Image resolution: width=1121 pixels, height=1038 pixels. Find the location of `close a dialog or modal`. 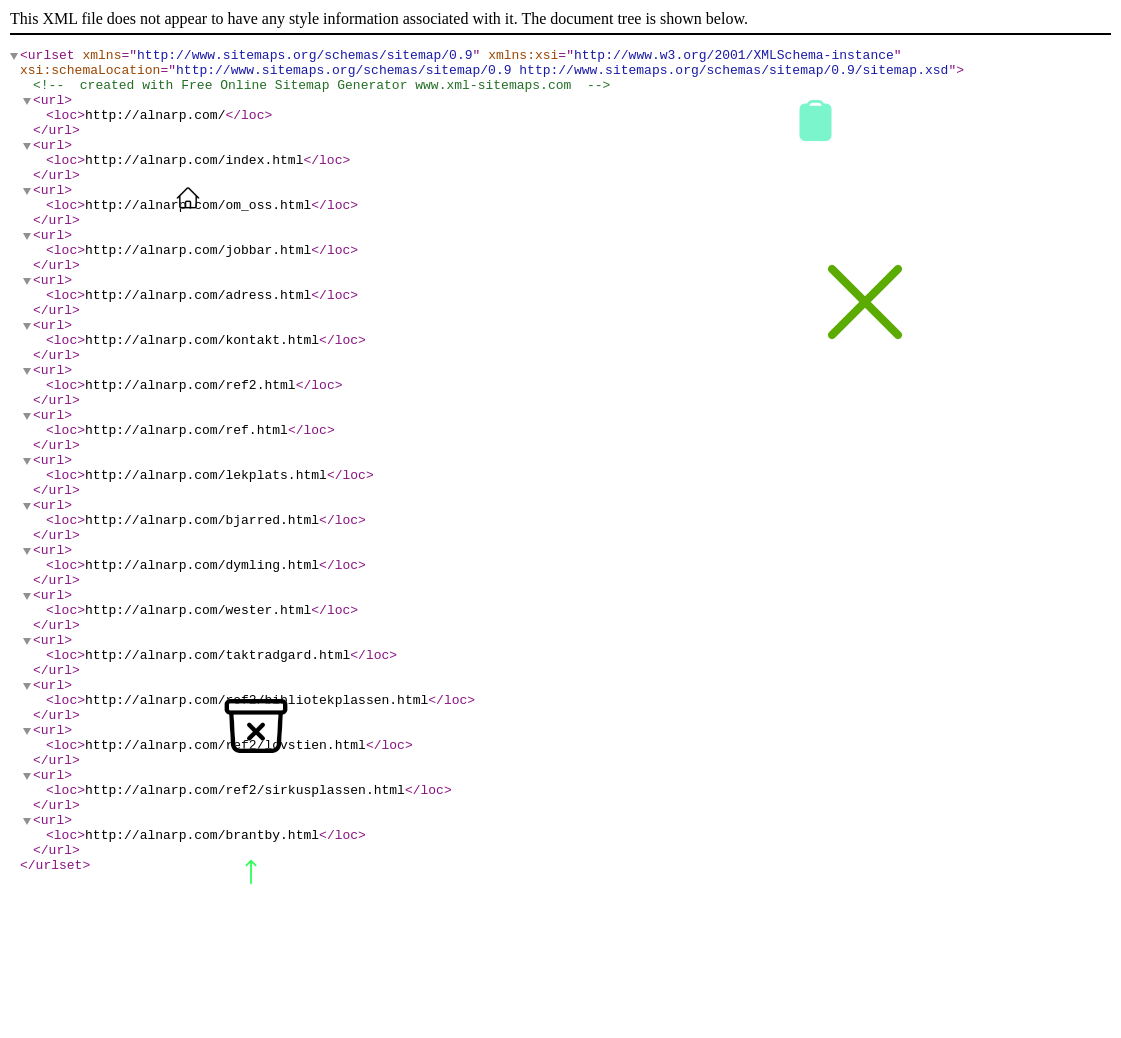

close a dialog or modal is located at coordinates (865, 302).